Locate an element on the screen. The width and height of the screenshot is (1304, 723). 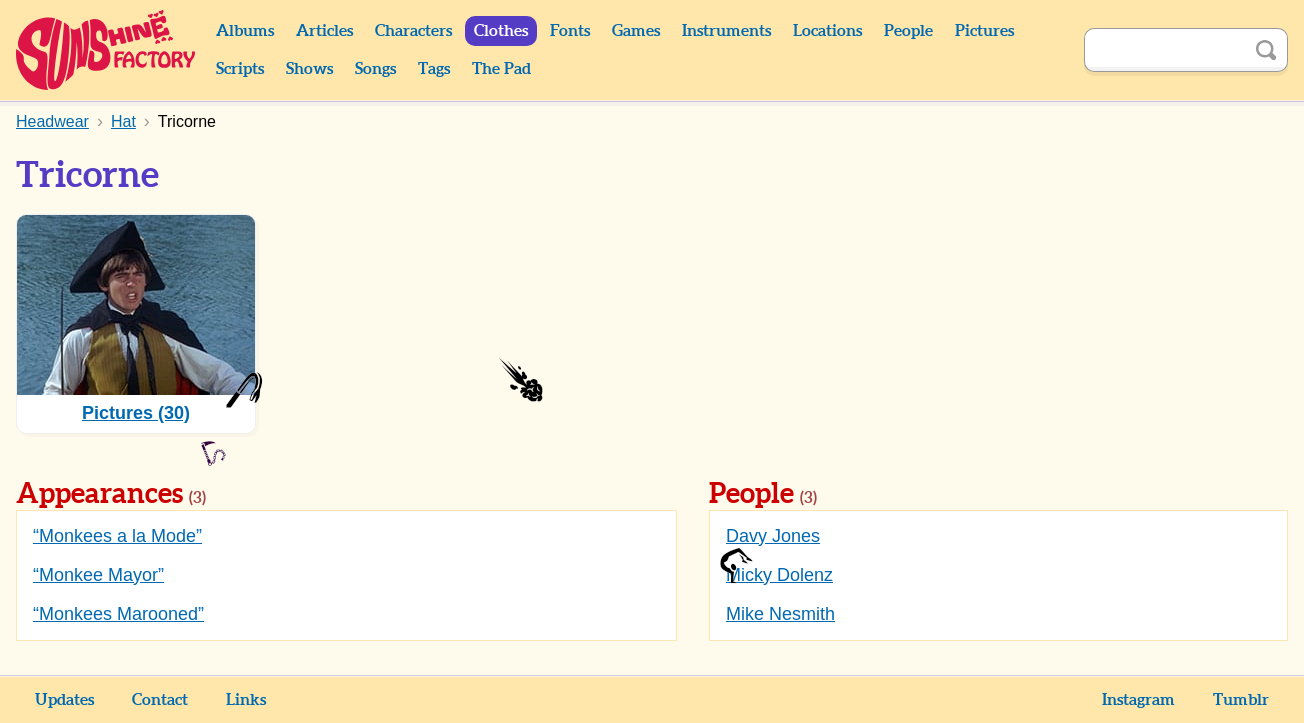
select kusarigama weapon in game inventory is located at coordinates (213, 453).